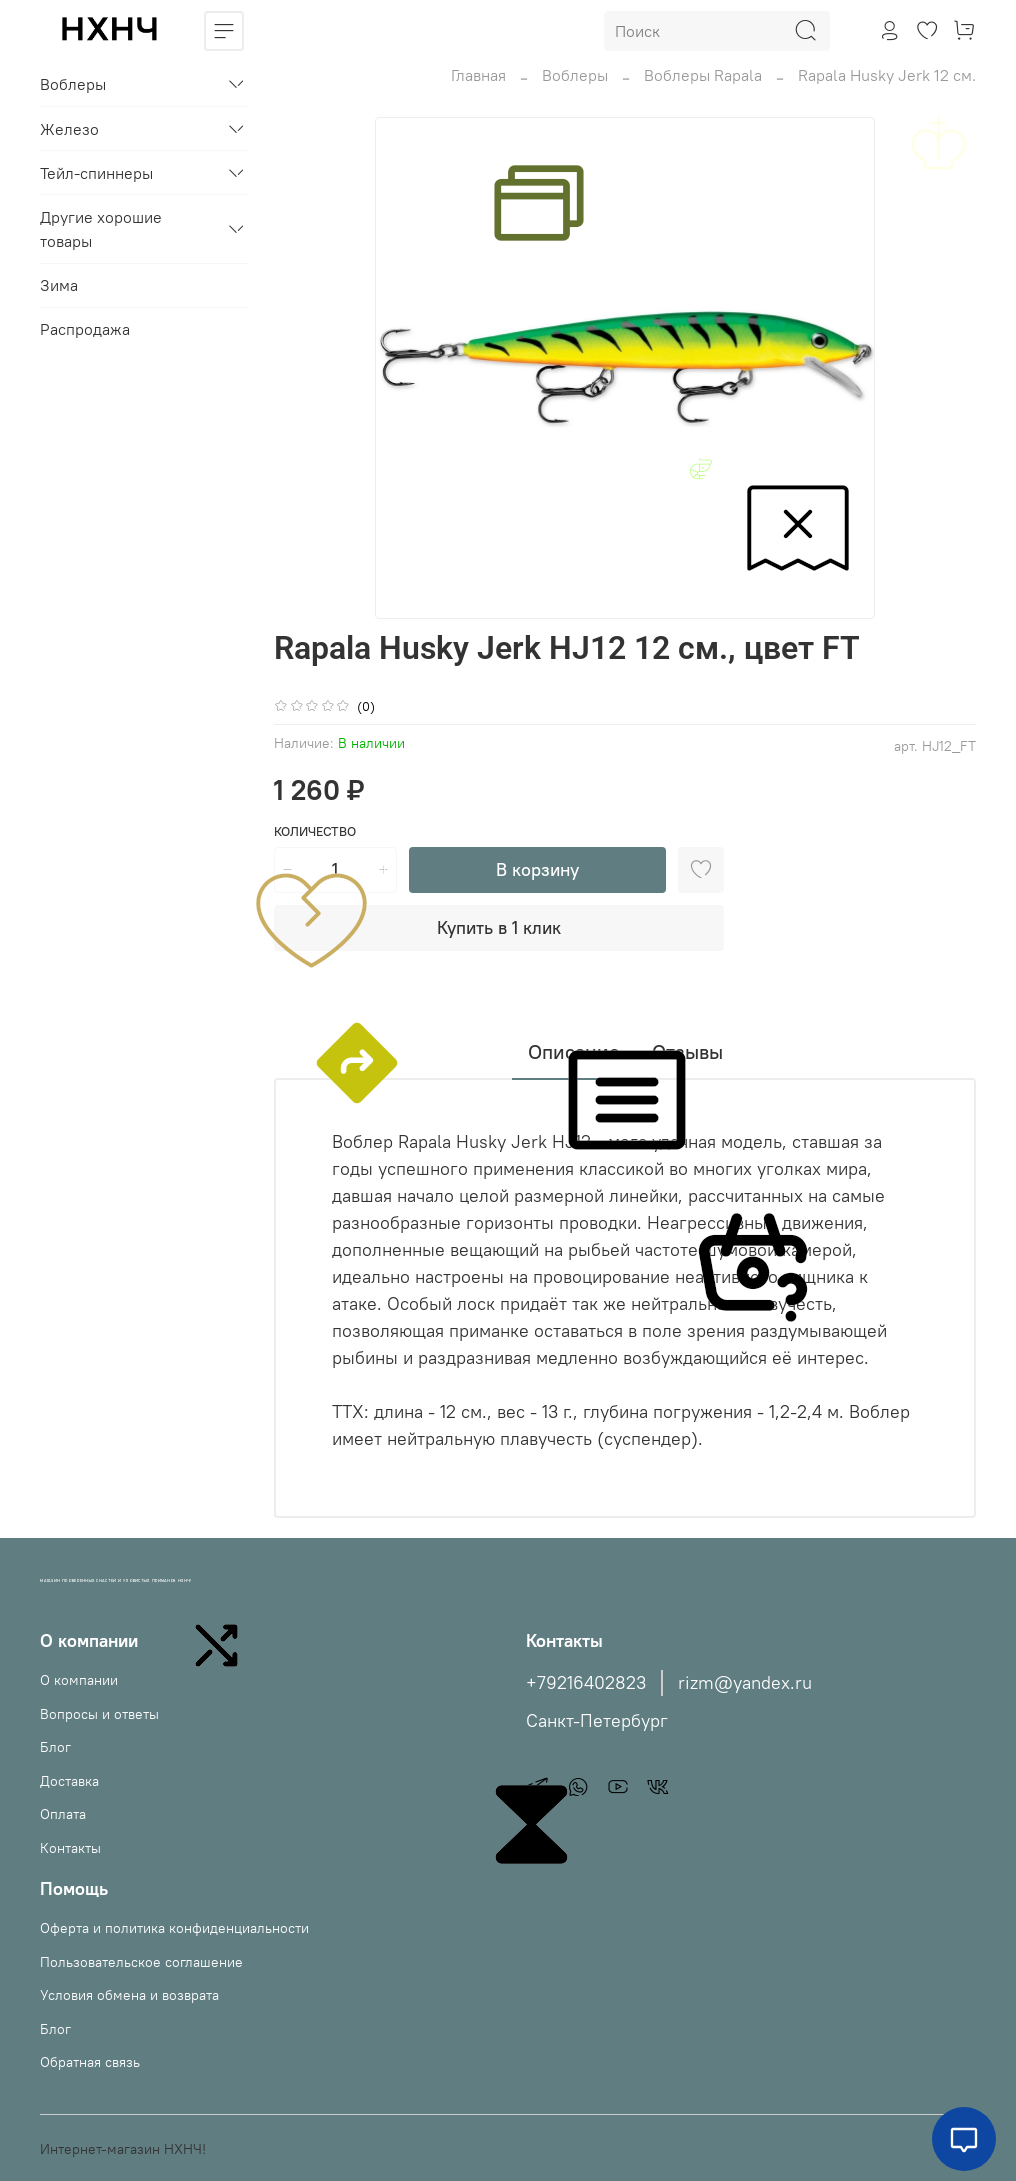  I want to click on check order status or details, so click(753, 1262).